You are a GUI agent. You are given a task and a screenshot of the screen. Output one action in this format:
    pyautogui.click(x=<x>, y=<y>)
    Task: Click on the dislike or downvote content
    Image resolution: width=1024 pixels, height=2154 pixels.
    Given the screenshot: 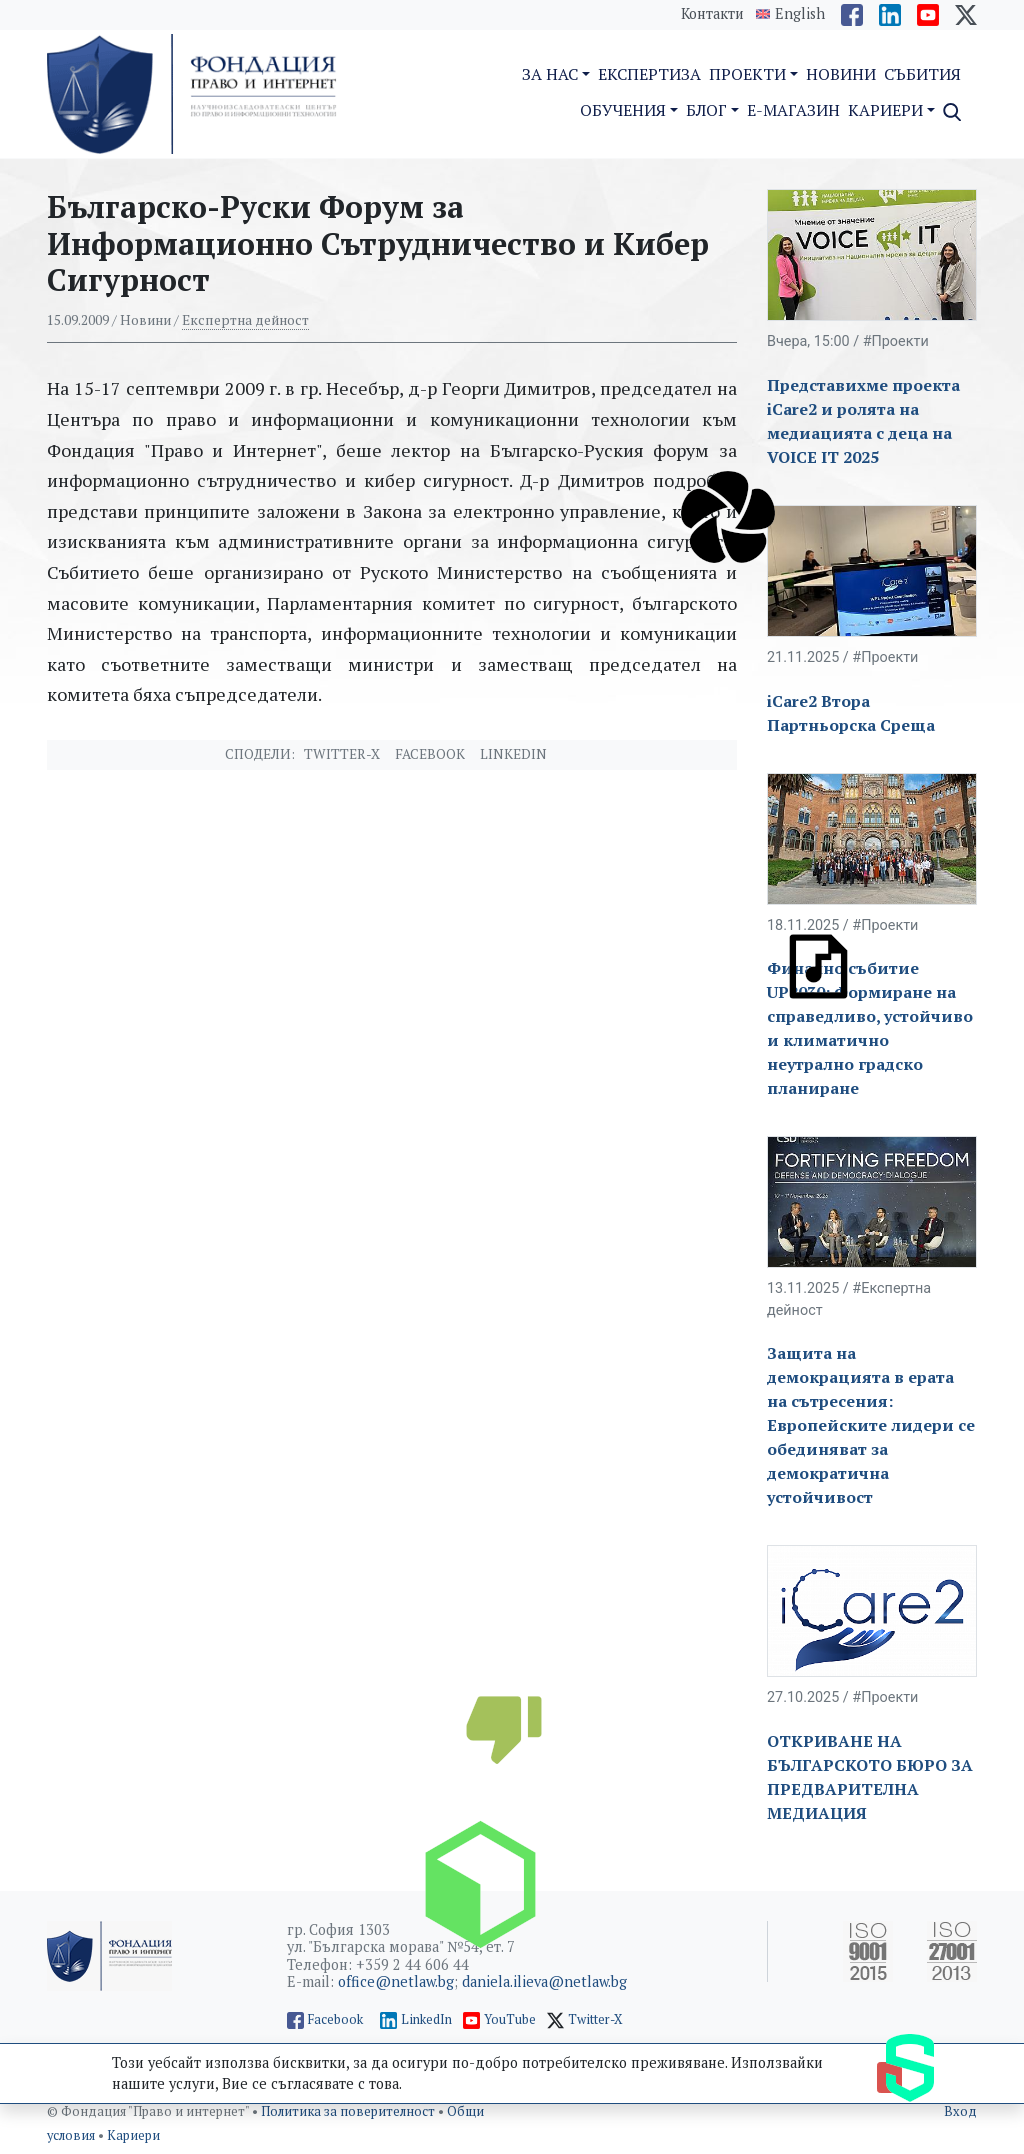 What is the action you would take?
    pyautogui.click(x=504, y=1727)
    